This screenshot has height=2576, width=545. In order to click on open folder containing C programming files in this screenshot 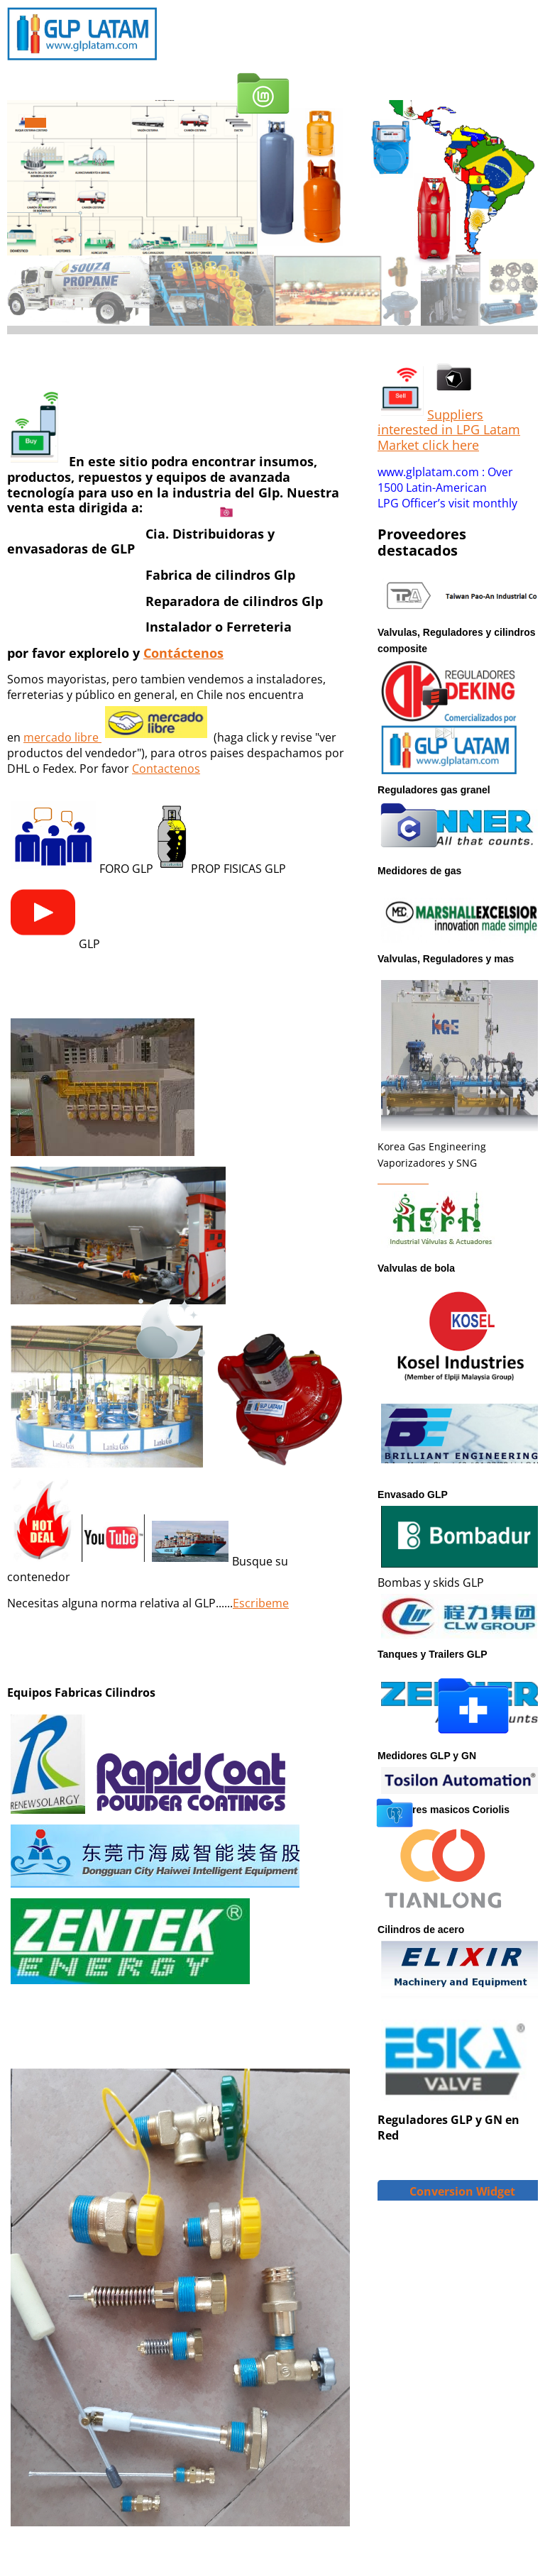, I will do `click(409, 827)`.